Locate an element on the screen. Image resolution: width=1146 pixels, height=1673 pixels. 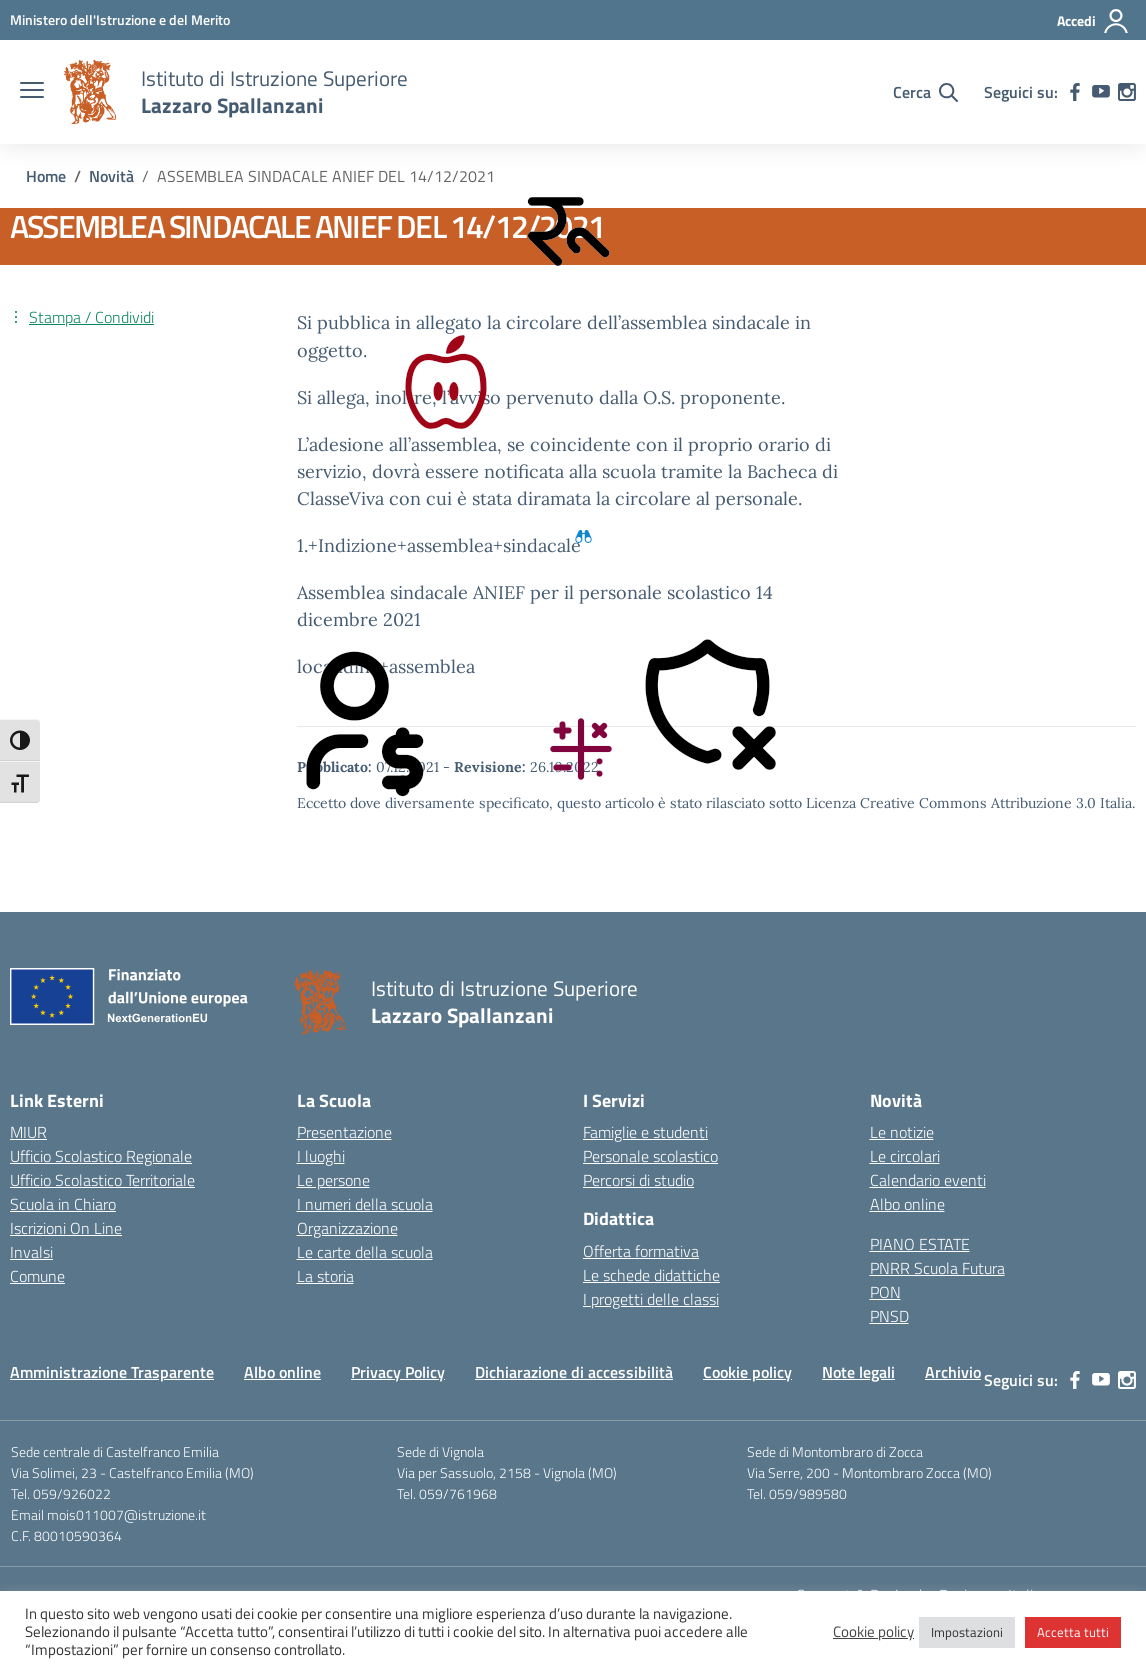
search or explore content is located at coordinates (583, 536).